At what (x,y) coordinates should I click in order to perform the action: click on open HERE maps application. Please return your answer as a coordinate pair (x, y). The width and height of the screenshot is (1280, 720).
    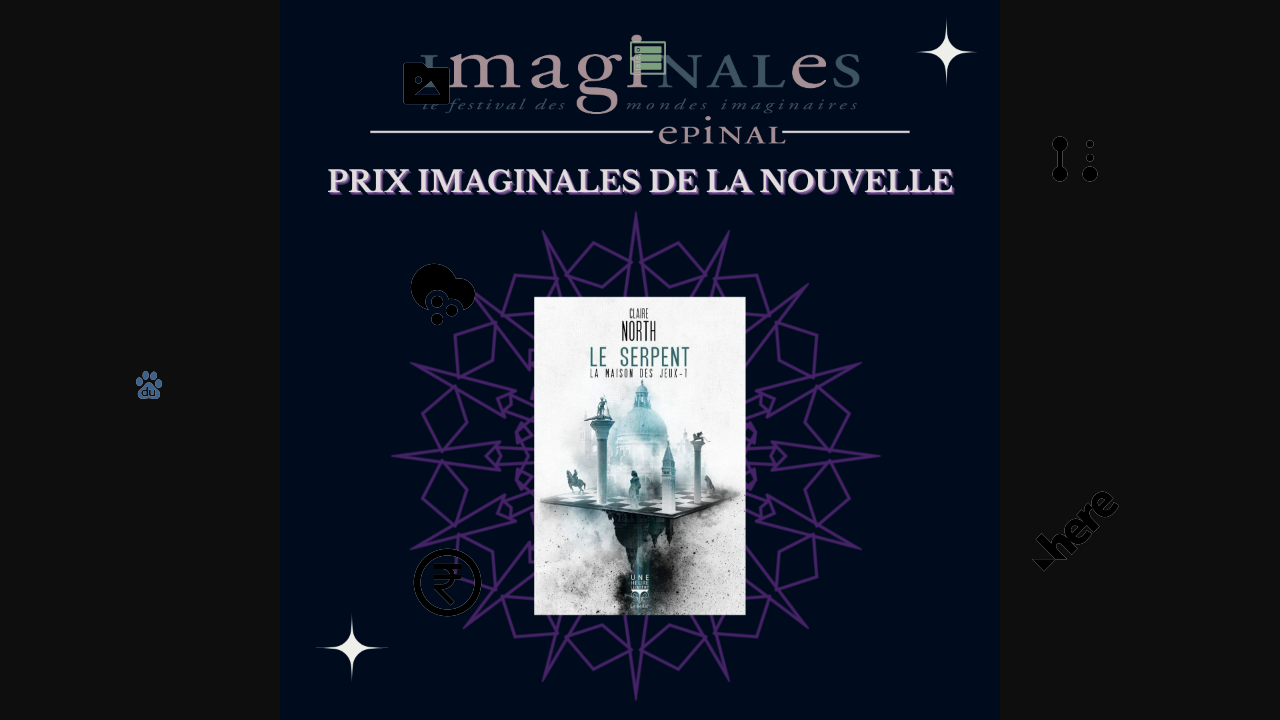
    Looking at the image, I should click on (1075, 531).